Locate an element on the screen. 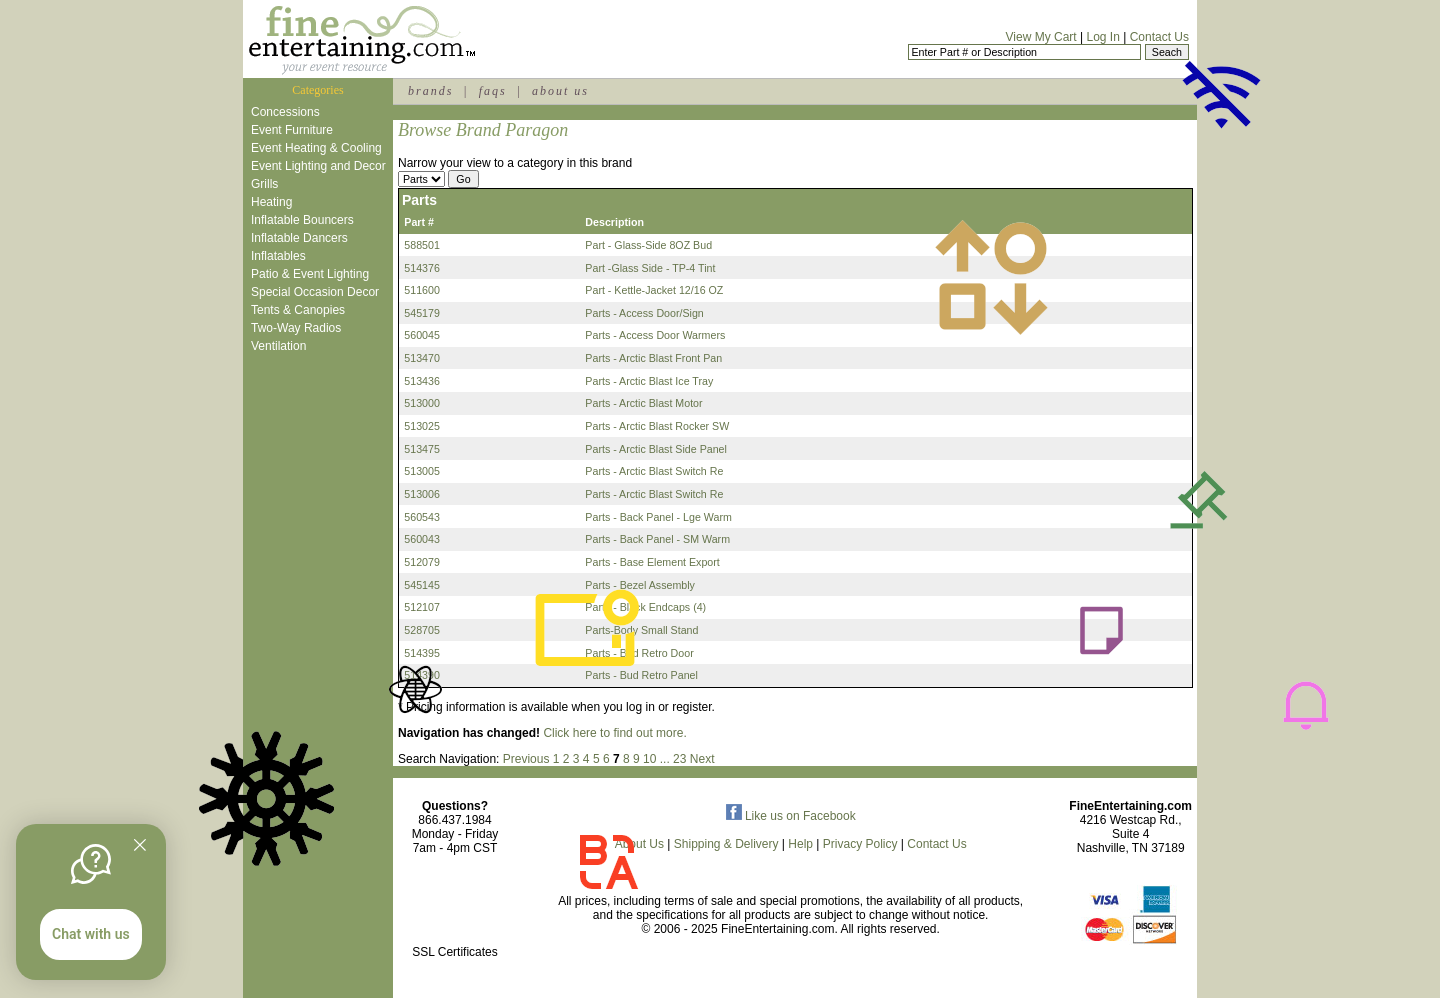 The height and width of the screenshot is (998, 1440). react table library logo is located at coordinates (415, 689).